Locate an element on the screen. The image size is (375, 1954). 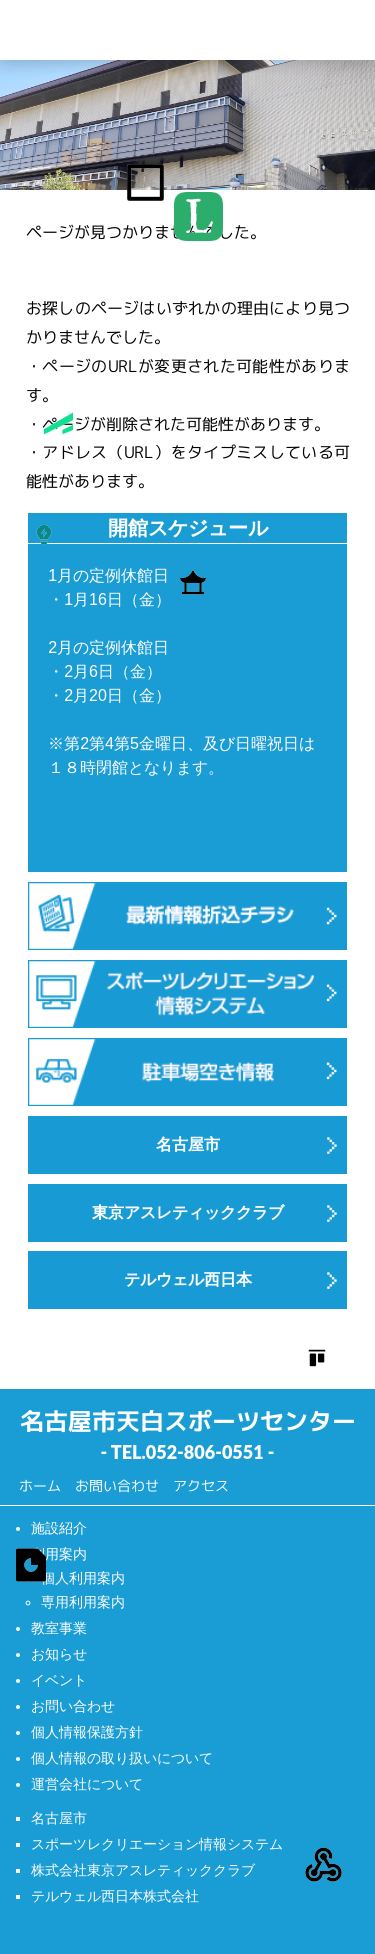
configure webhook integrations is located at coordinates (323, 1865).